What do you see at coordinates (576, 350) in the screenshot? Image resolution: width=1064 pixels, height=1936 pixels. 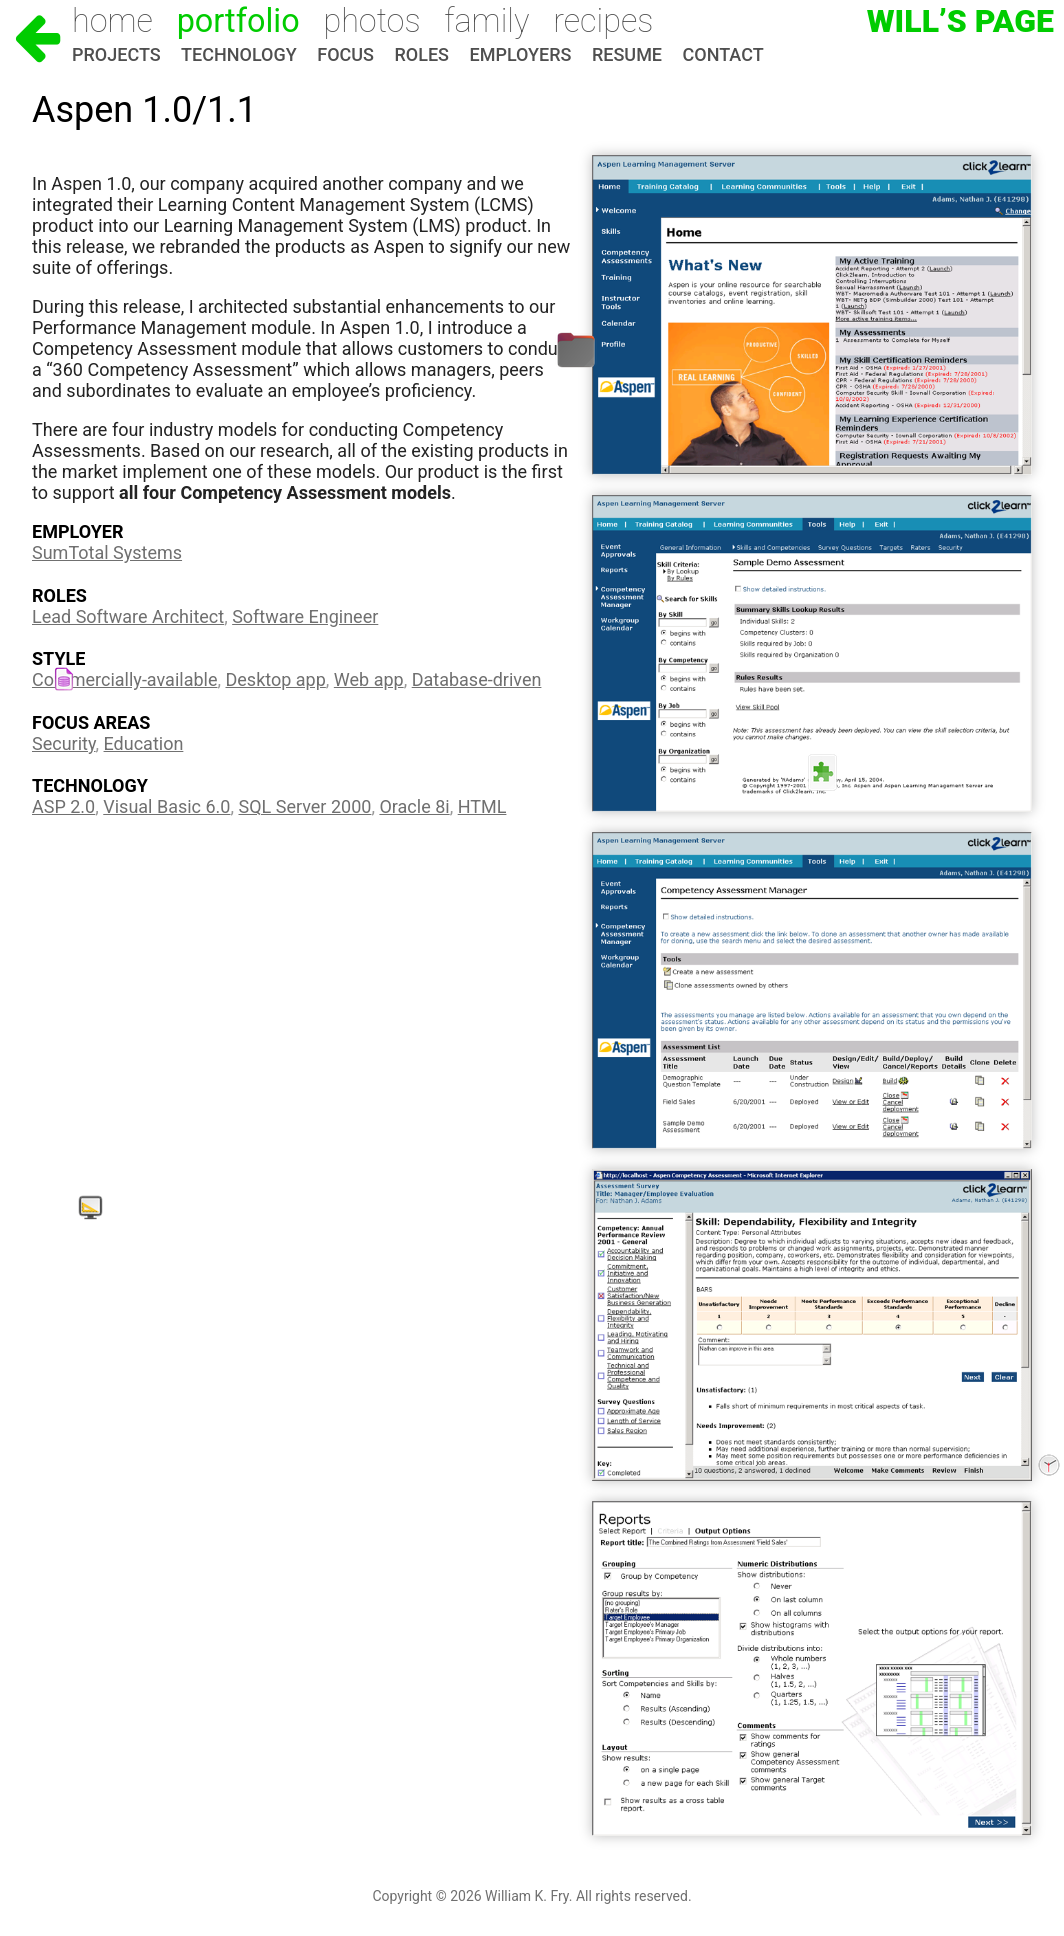 I see `open file folder` at bounding box center [576, 350].